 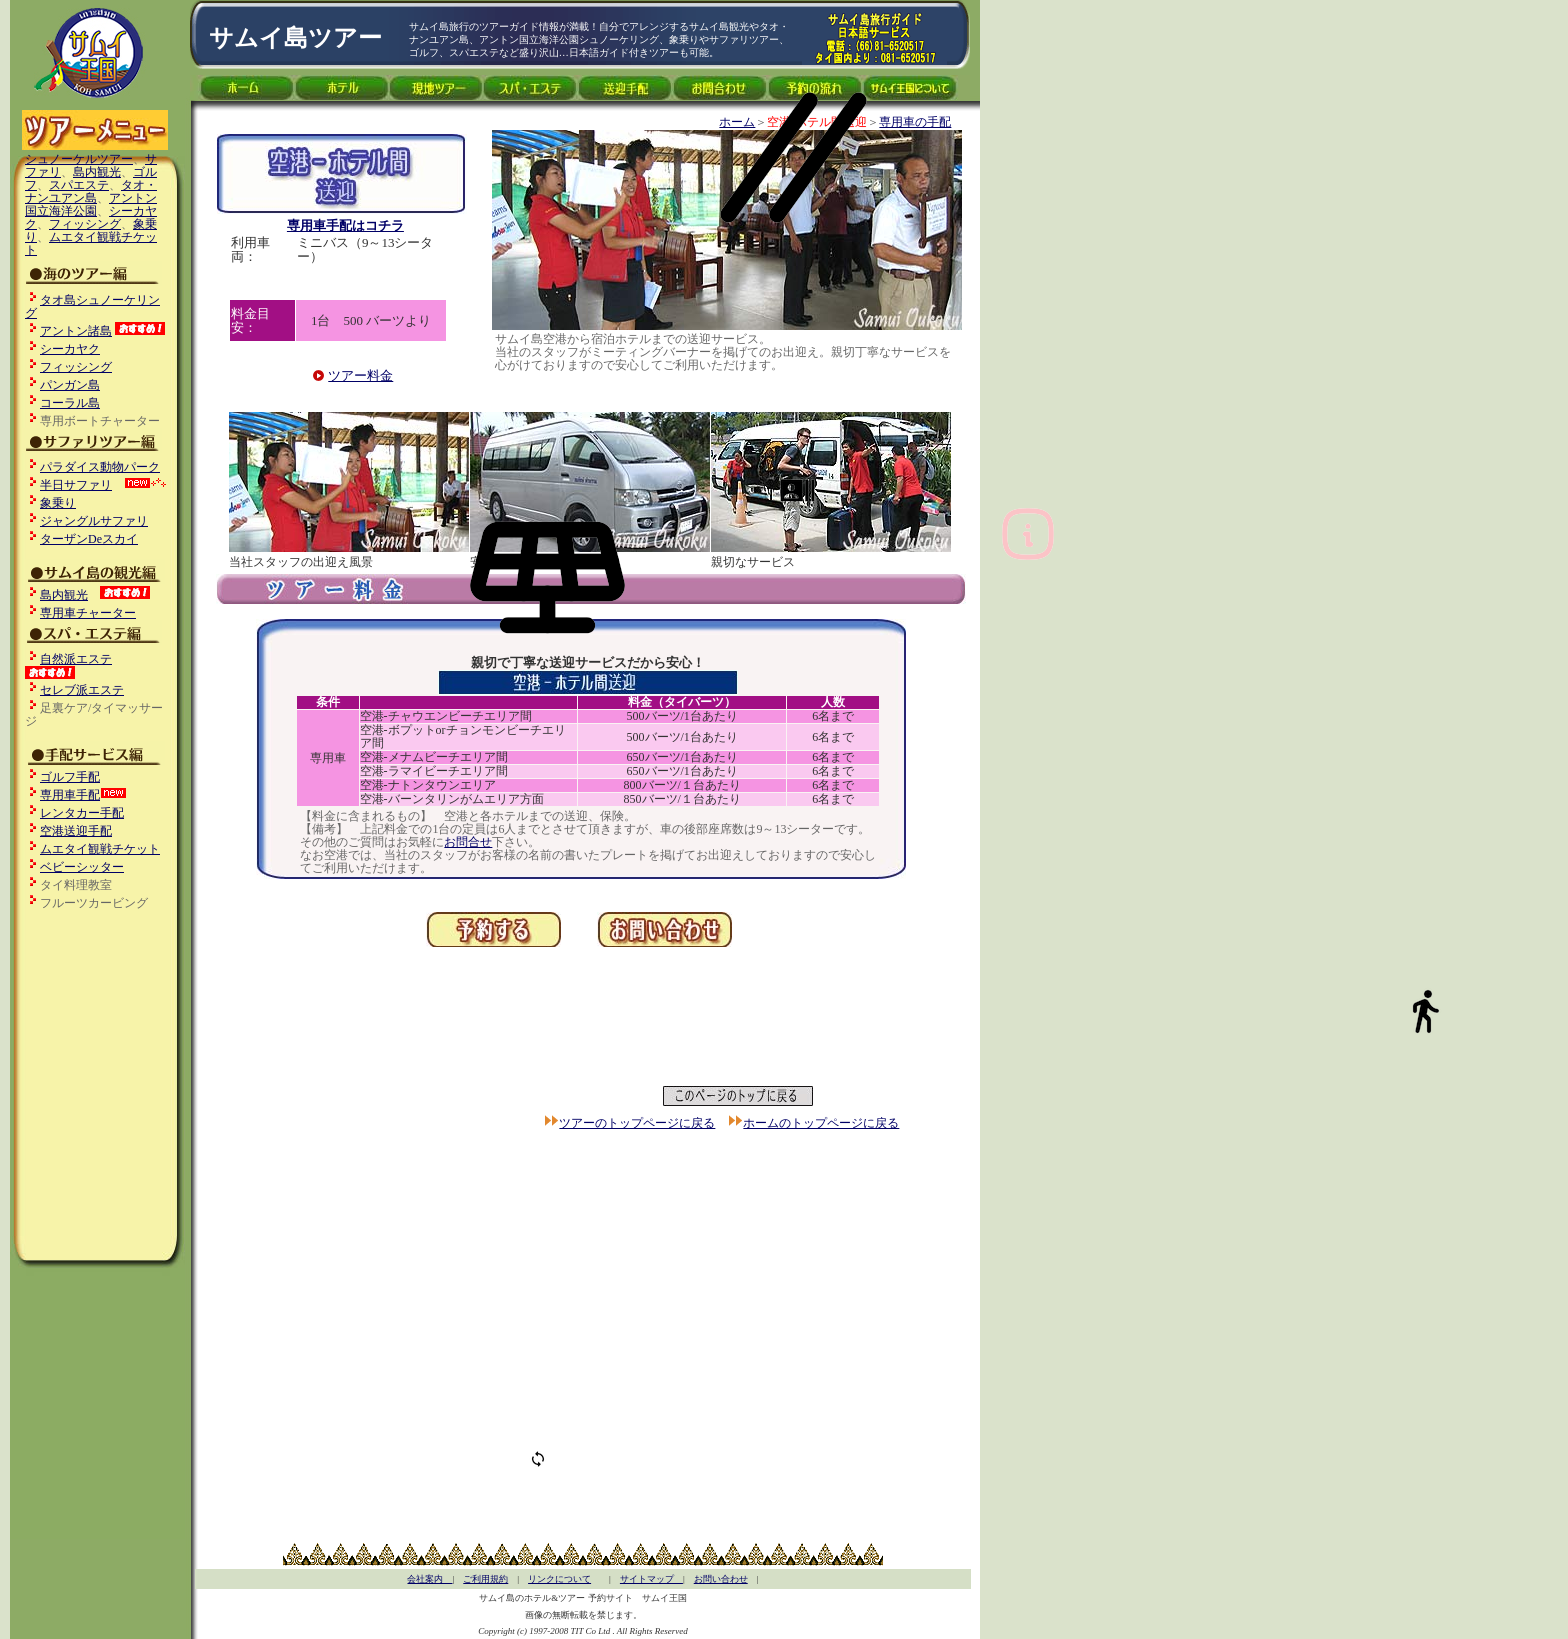 I want to click on view solar energy or panel settings, so click(x=547, y=577).